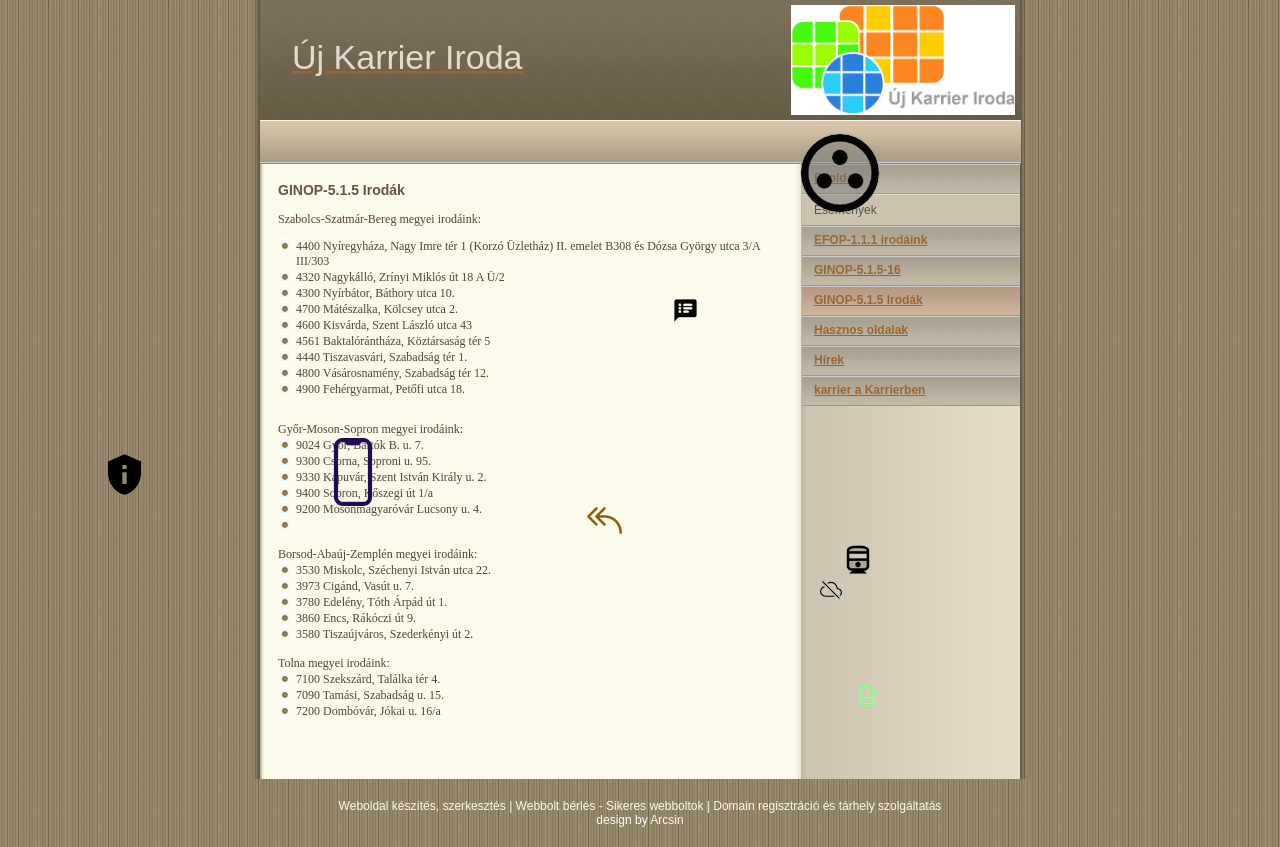  I want to click on view team or group workspace, so click(840, 173).